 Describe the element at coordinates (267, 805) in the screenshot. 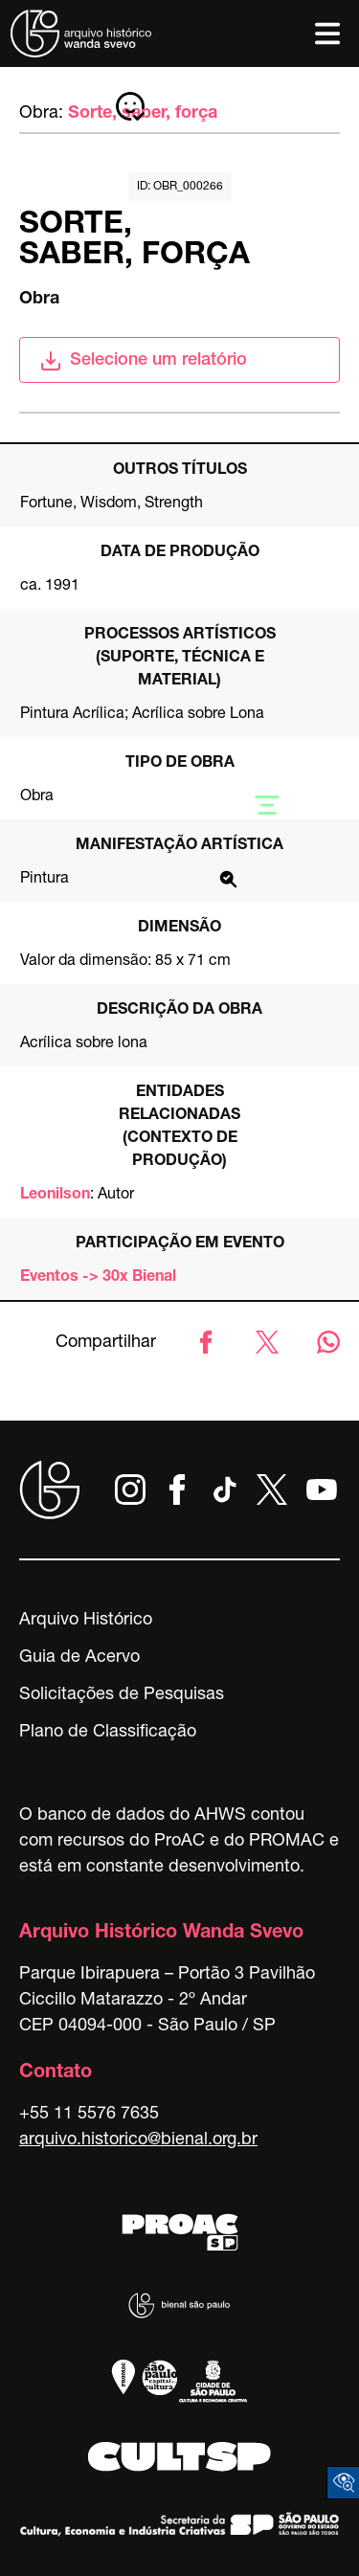

I see `center-align text or content` at that location.